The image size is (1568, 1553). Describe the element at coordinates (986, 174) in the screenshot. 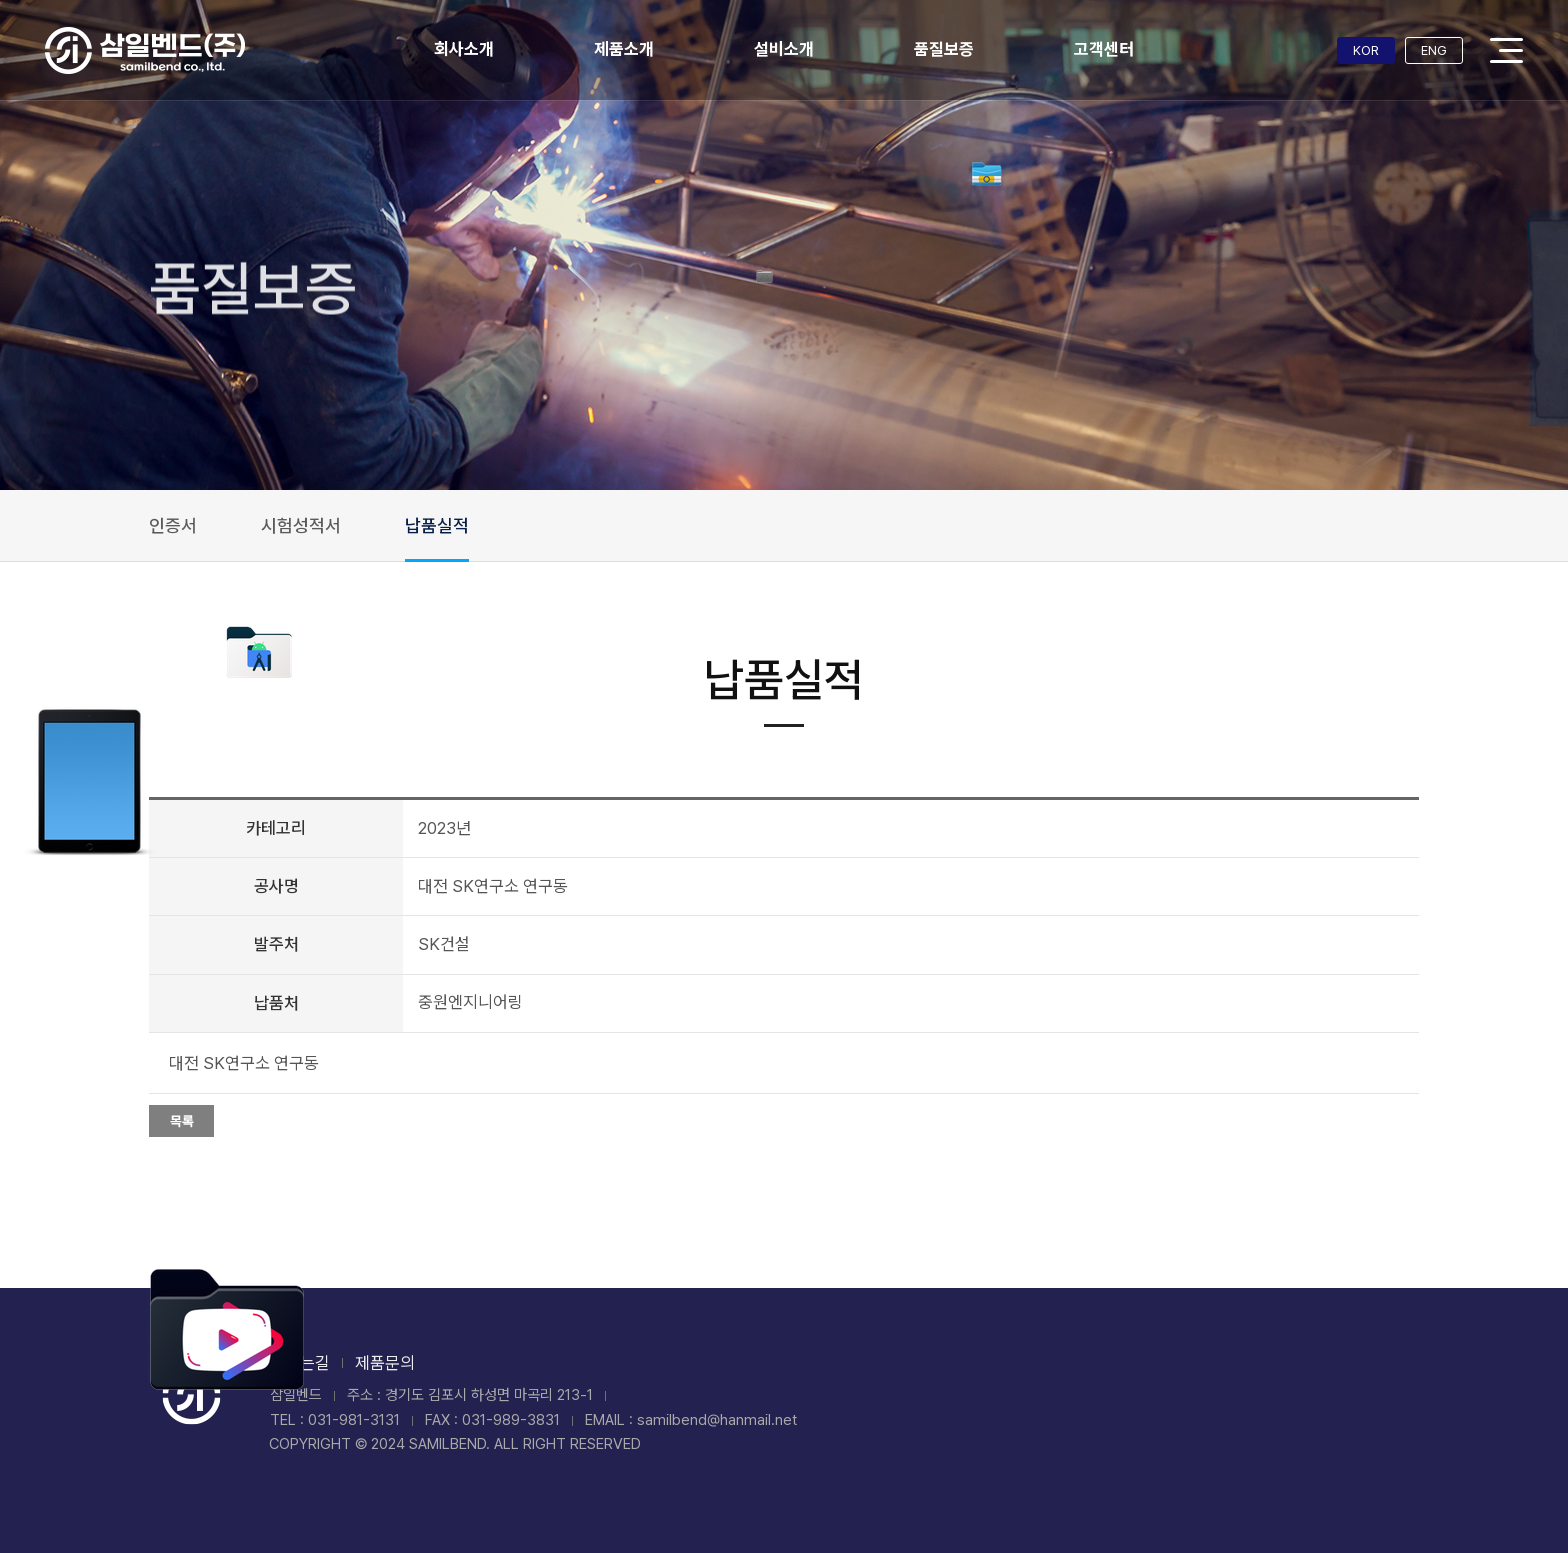

I see `open pokémon collection folder` at that location.